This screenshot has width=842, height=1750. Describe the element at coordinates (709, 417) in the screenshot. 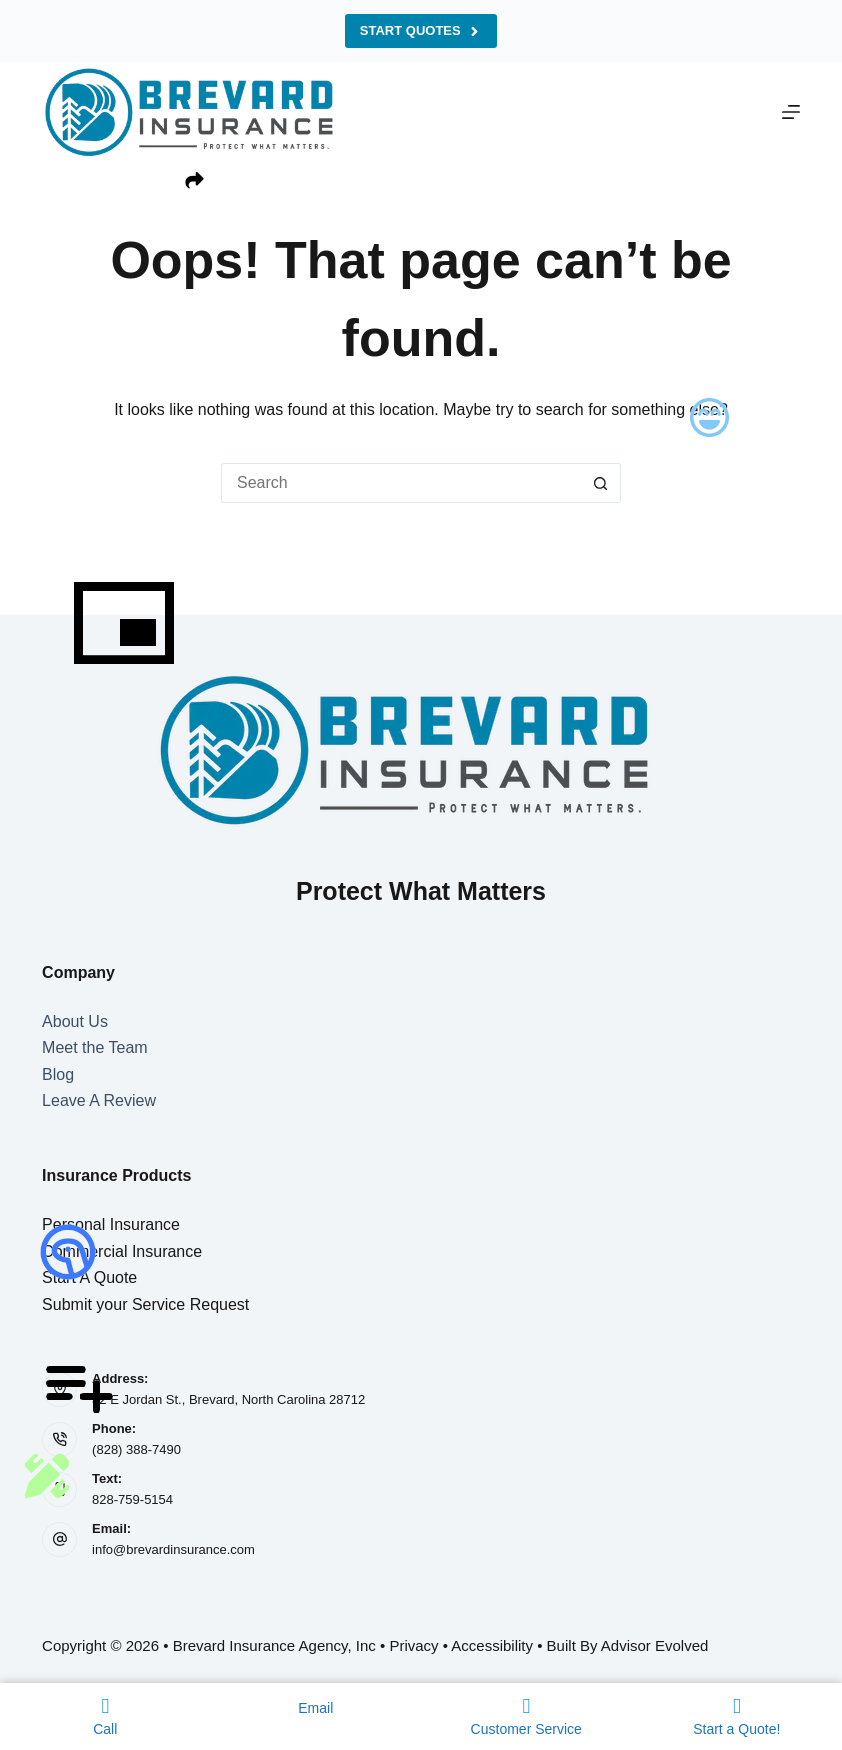

I see `react with a laughing emoji` at that location.